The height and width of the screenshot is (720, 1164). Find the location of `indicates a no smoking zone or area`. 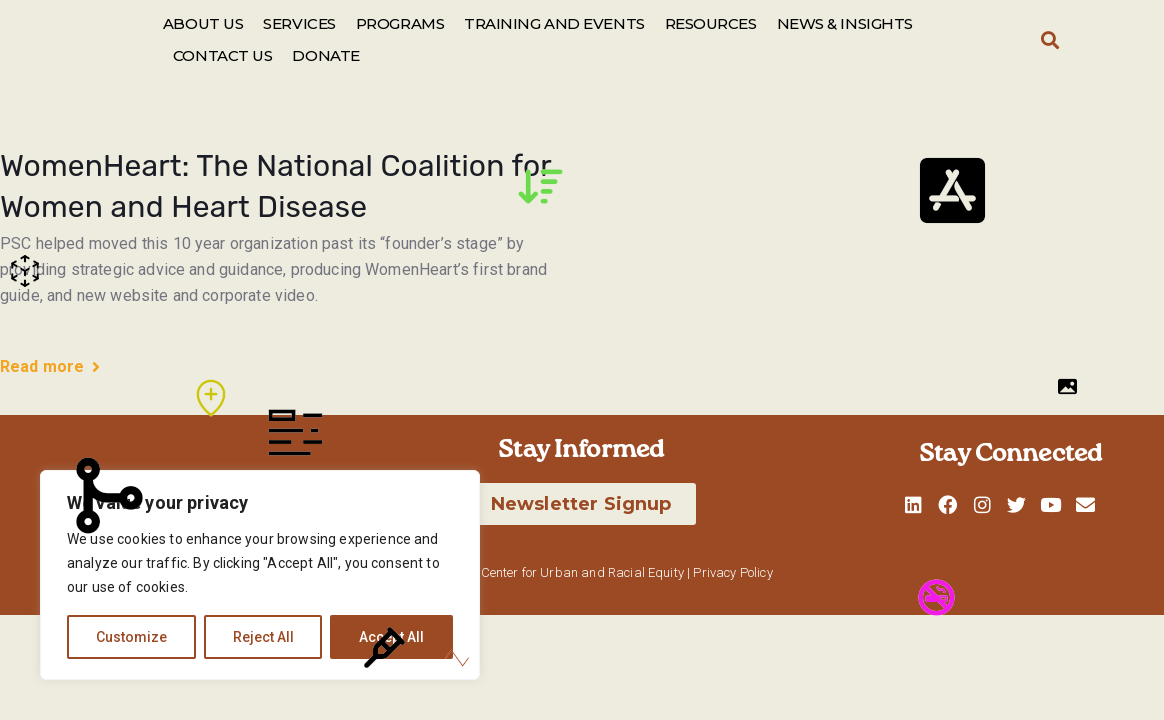

indicates a no smoking zone or area is located at coordinates (936, 597).